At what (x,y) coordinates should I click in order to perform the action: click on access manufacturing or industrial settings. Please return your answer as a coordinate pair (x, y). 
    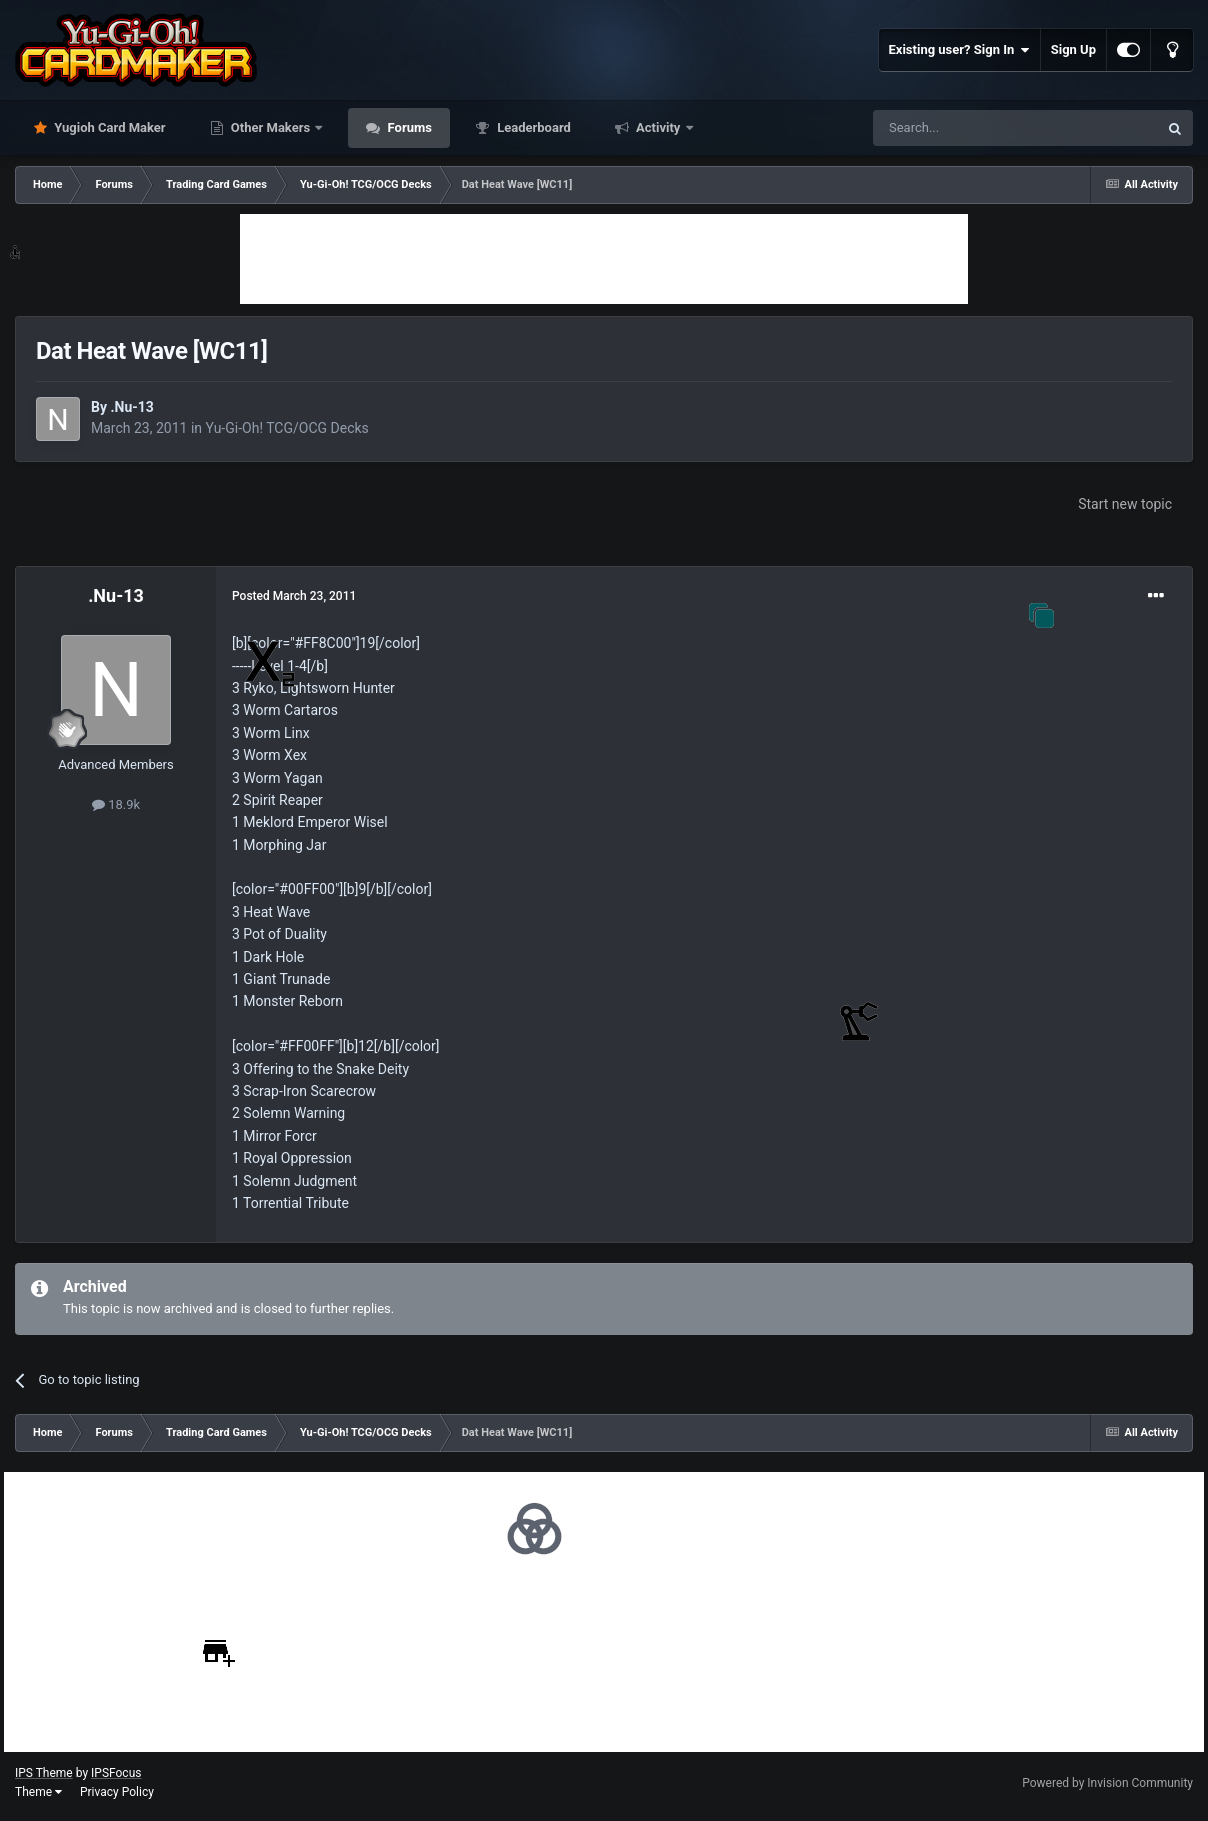
    Looking at the image, I should click on (859, 1022).